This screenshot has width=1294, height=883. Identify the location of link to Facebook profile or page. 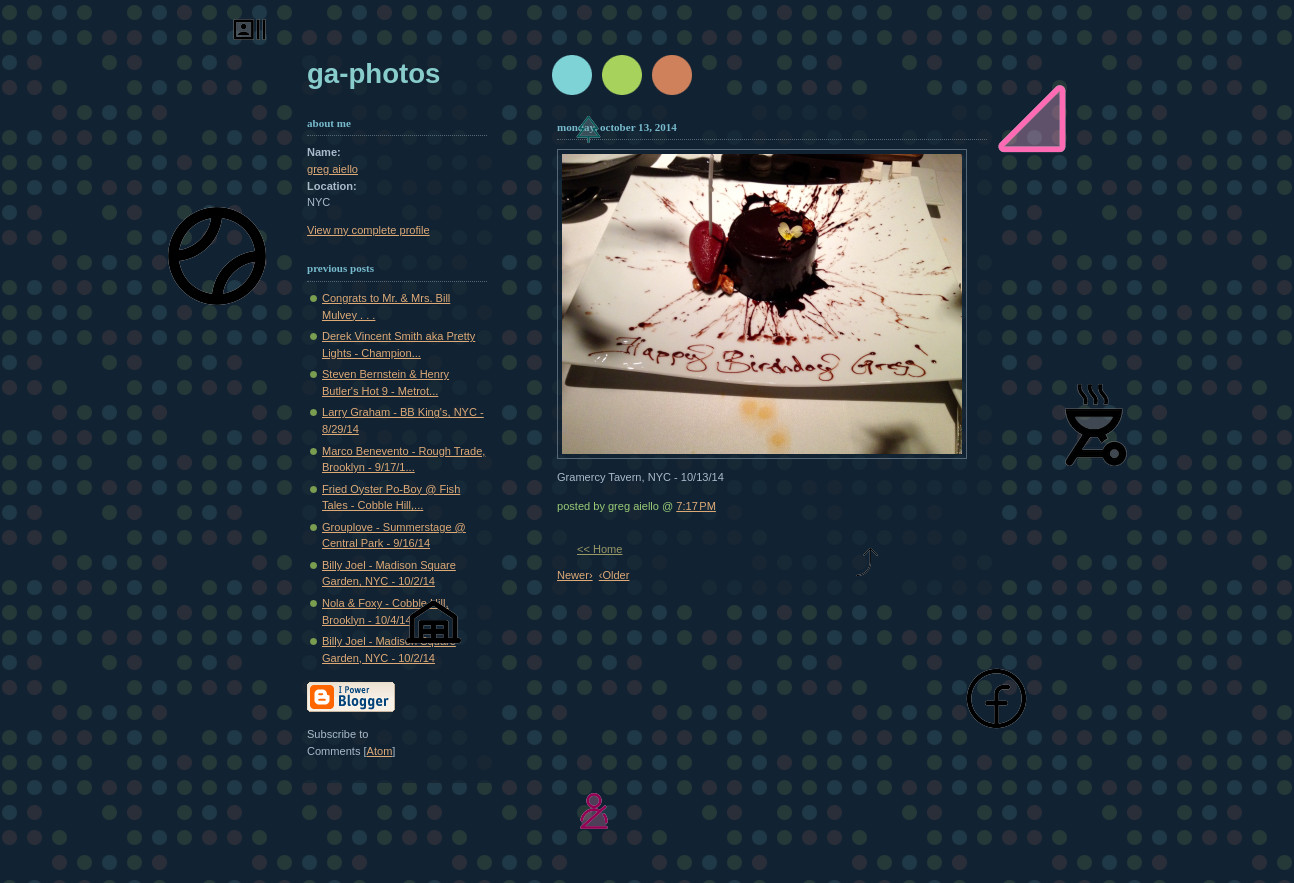
(996, 698).